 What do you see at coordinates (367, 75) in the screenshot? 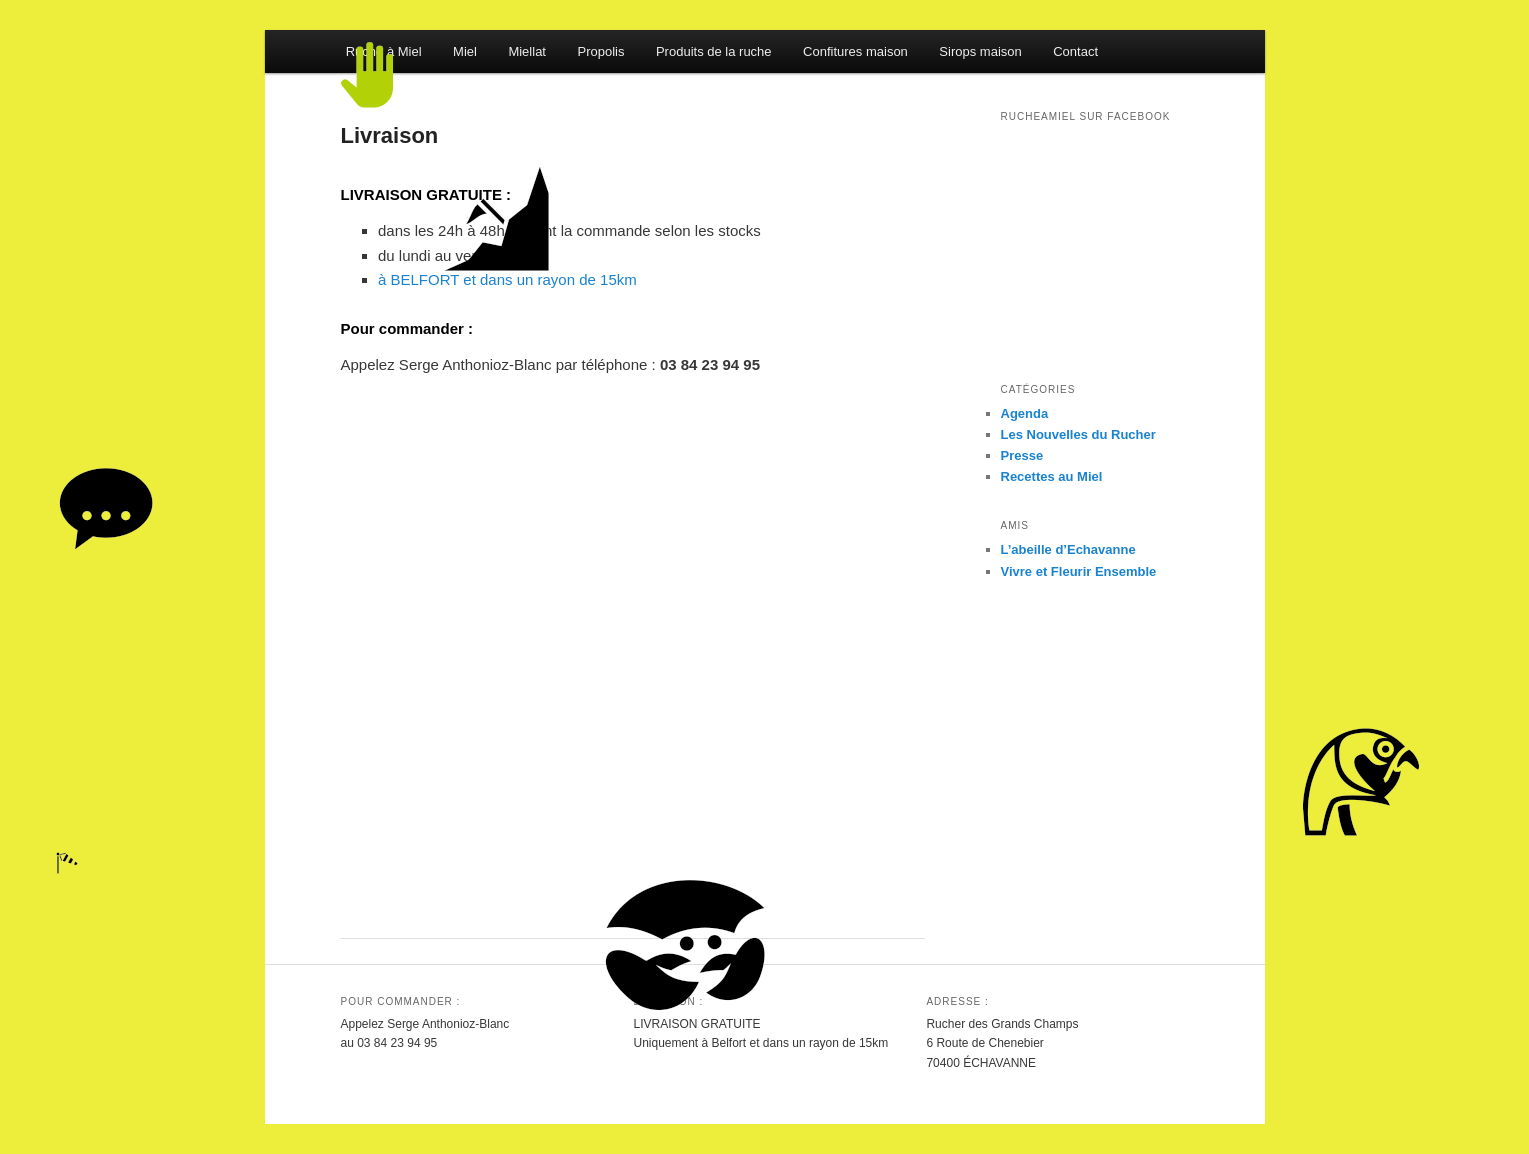
I see `stop or pause current action` at bounding box center [367, 75].